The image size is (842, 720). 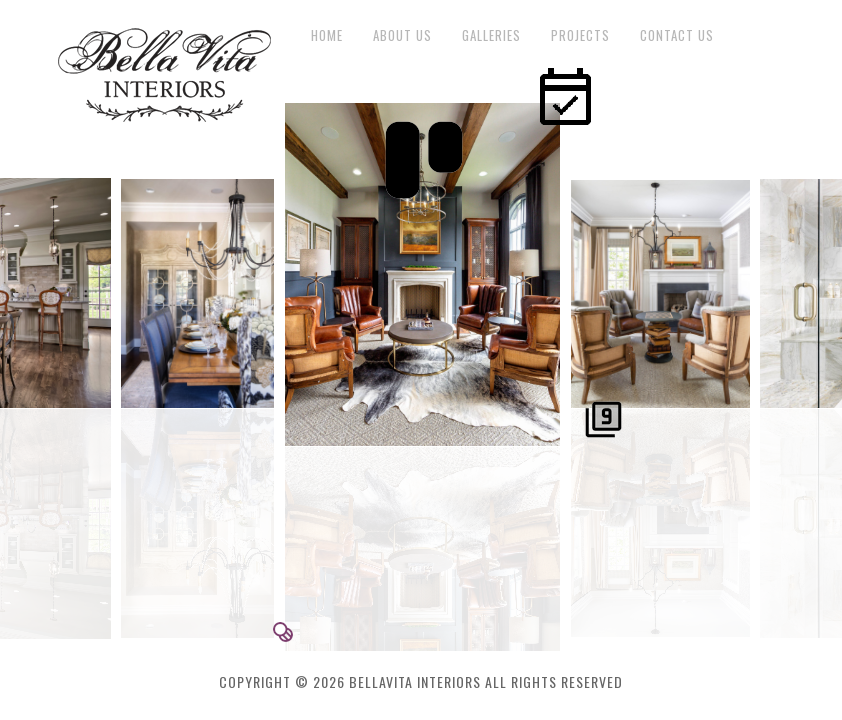 What do you see at coordinates (565, 99) in the screenshot?
I see `event confirmed or available` at bounding box center [565, 99].